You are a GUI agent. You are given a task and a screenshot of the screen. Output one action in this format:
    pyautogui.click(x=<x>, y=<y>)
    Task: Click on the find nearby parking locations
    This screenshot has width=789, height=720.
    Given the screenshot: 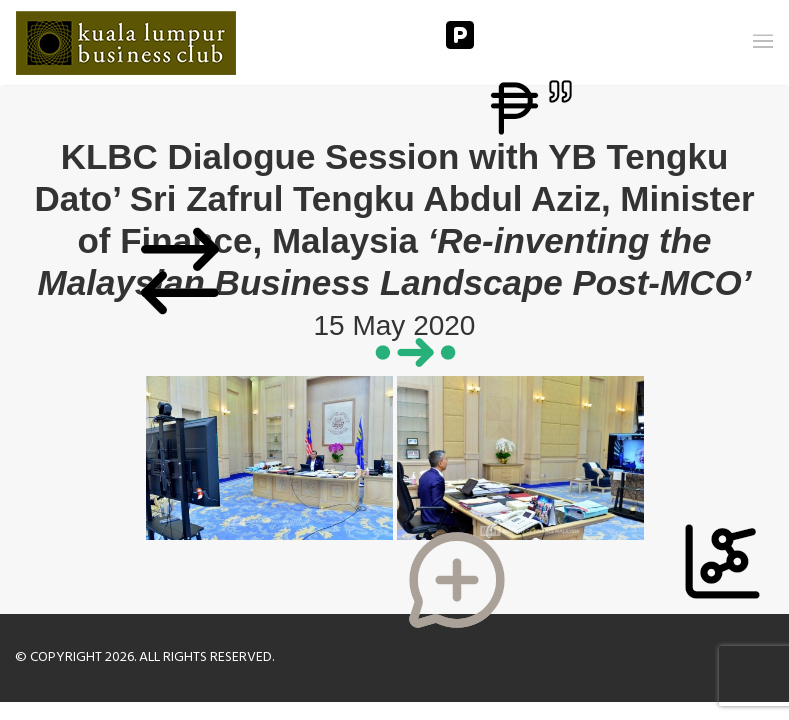 What is the action you would take?
    pyautogui.click(x=460, y=35)
    